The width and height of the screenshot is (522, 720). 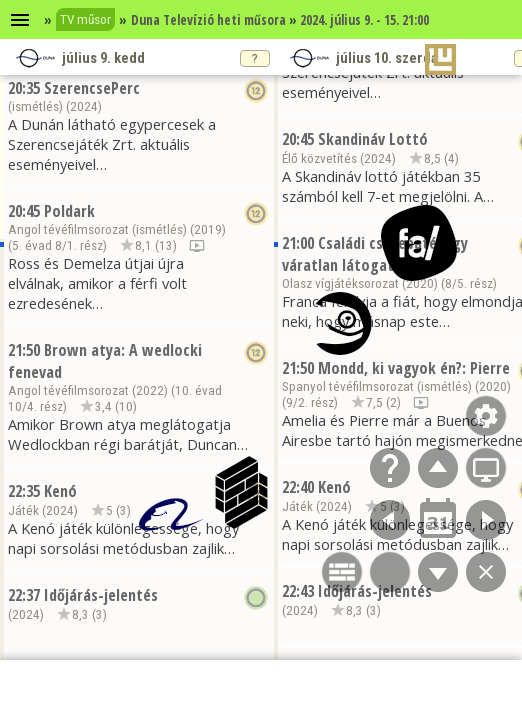 I want to click on openSUSE Linux distribution logo, so click(x=343, y=323).